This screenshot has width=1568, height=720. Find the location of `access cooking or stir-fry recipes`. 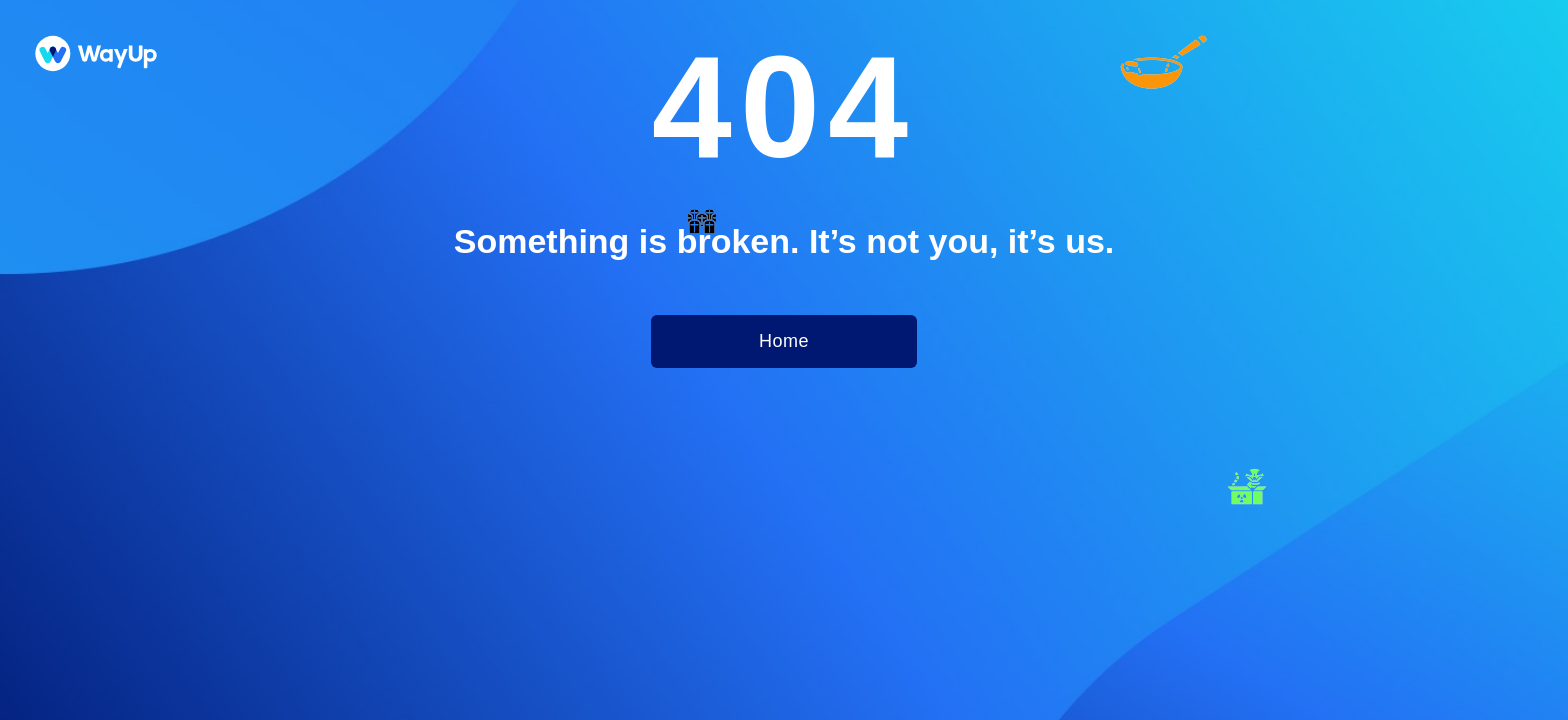

access cooking or stir-fry recipes is located at coordinates (1163, 59).